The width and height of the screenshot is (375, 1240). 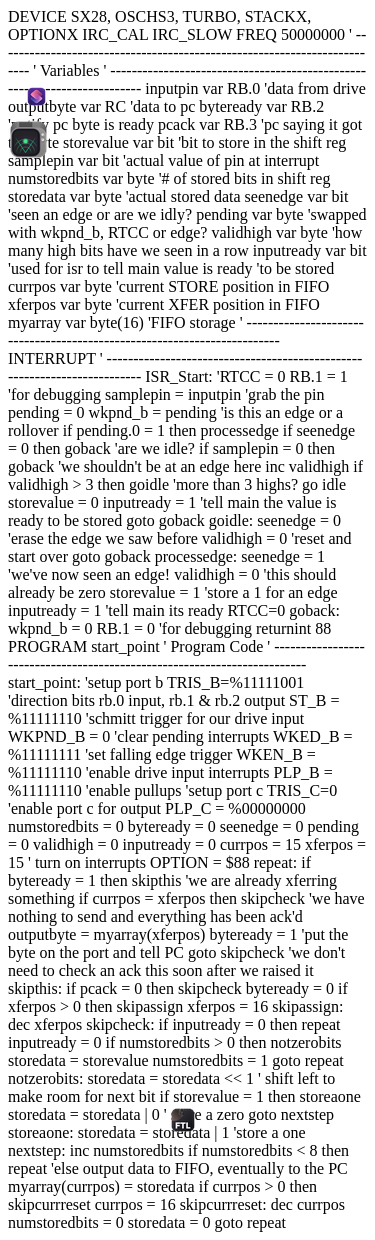 What do you see at coordinates (183, 1120) in the screenshot?
I see `launch FTL: Faster Than Light game` at bounding box center [183, 1120].